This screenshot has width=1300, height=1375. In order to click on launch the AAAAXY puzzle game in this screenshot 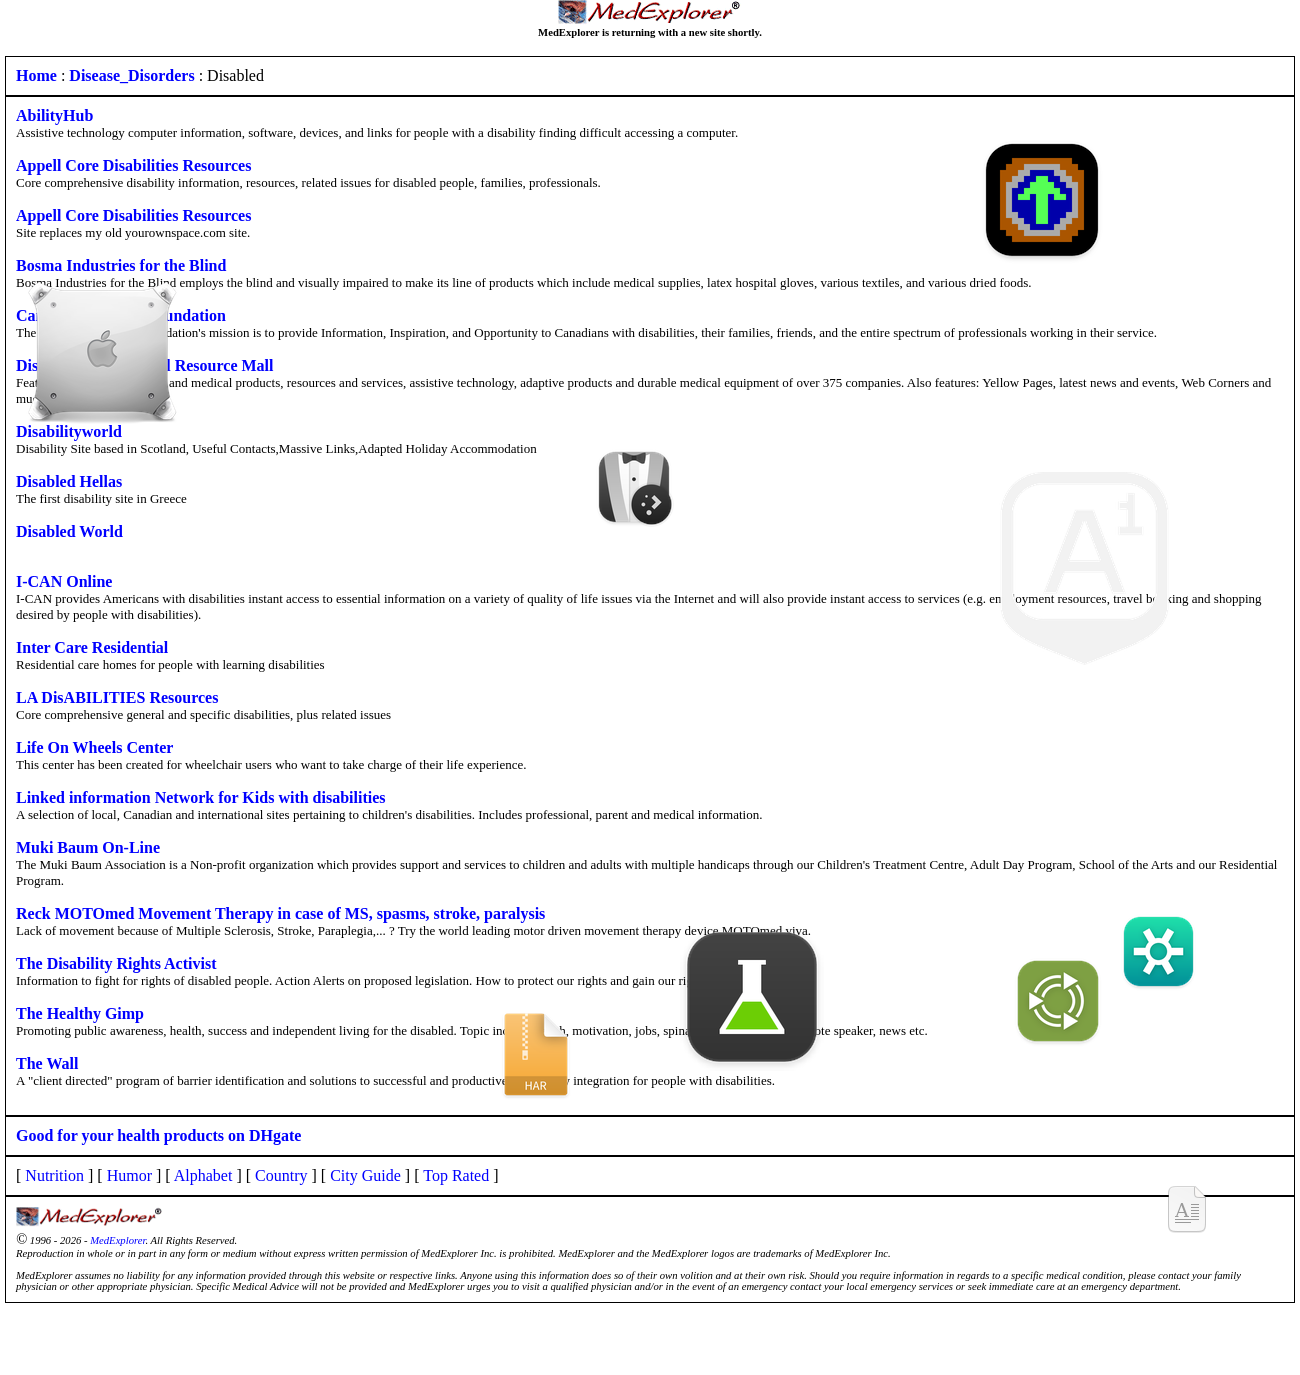, I will do `click(1042, 200)`.